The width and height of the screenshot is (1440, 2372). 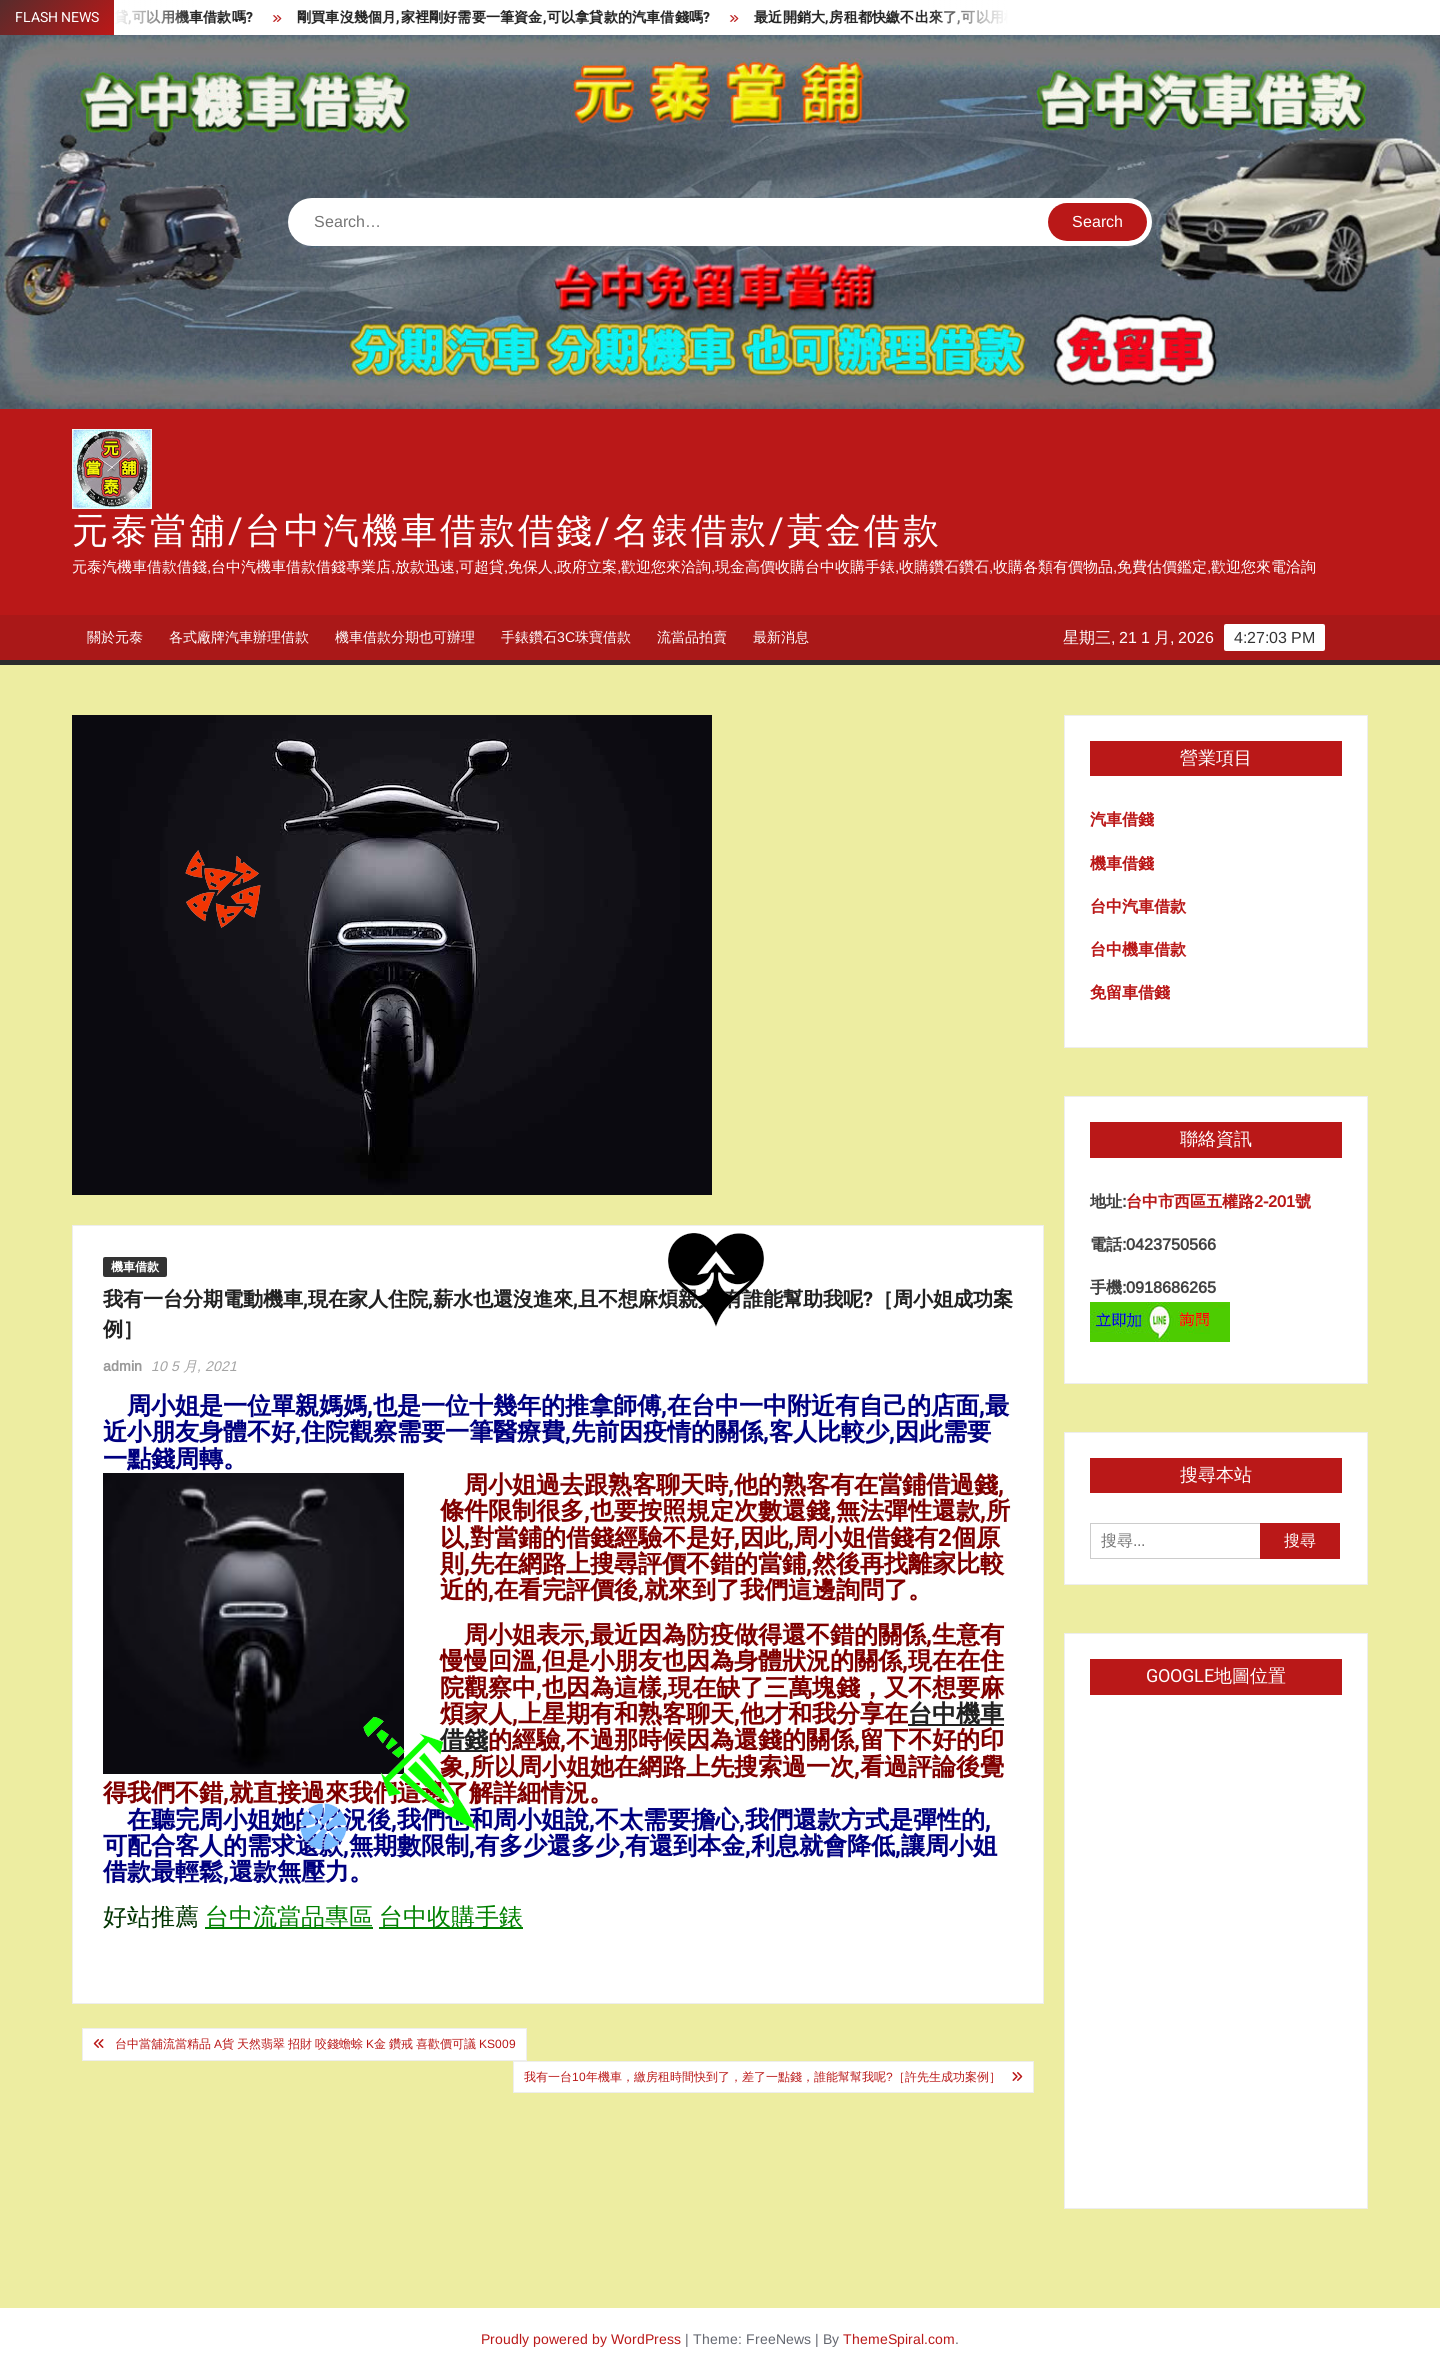 I want to click on equip a dagger or short blade weapon, so click(x=419, y=1773).